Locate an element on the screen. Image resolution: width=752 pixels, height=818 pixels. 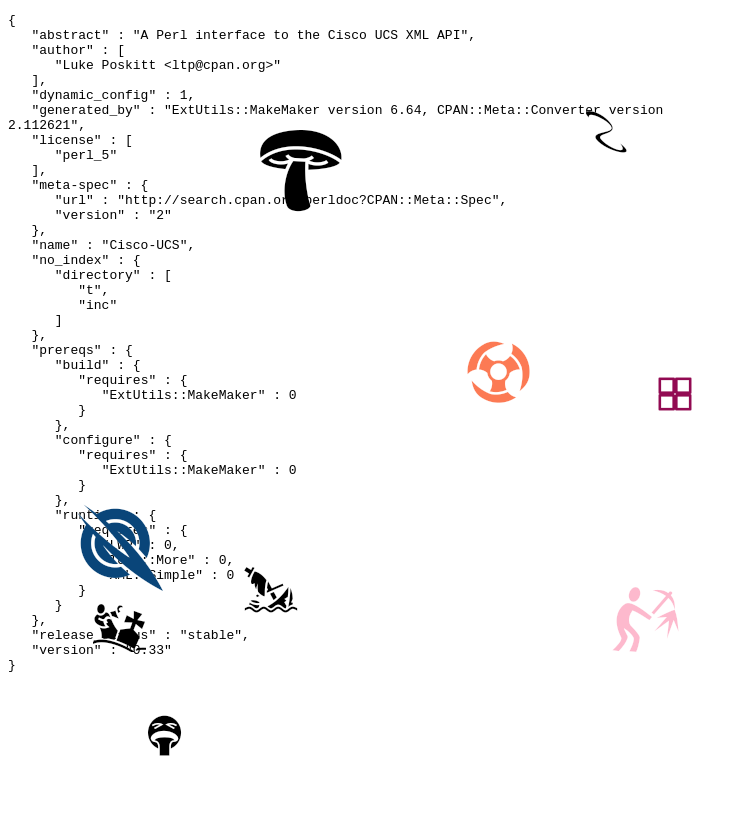
throwing weapon or shuriken item in game inventory is located at coordinates (498, 371).